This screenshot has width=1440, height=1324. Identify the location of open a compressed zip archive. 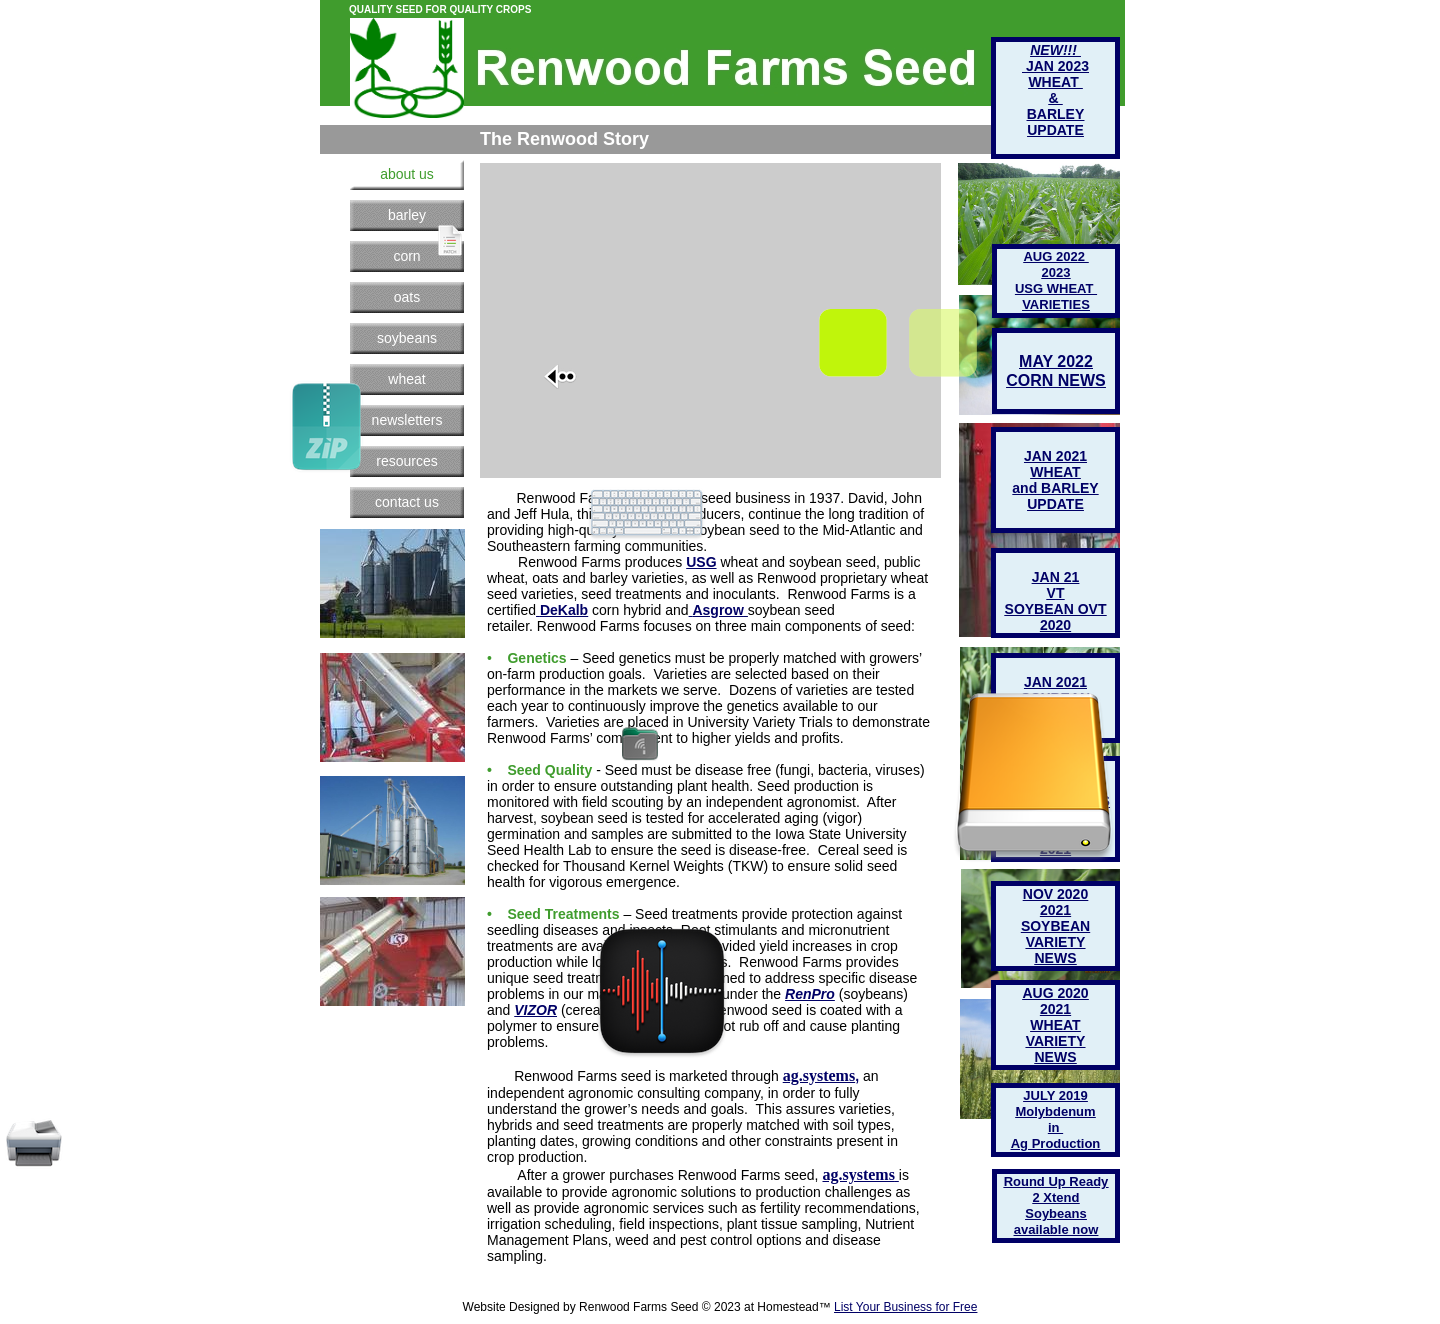
(326, 426).